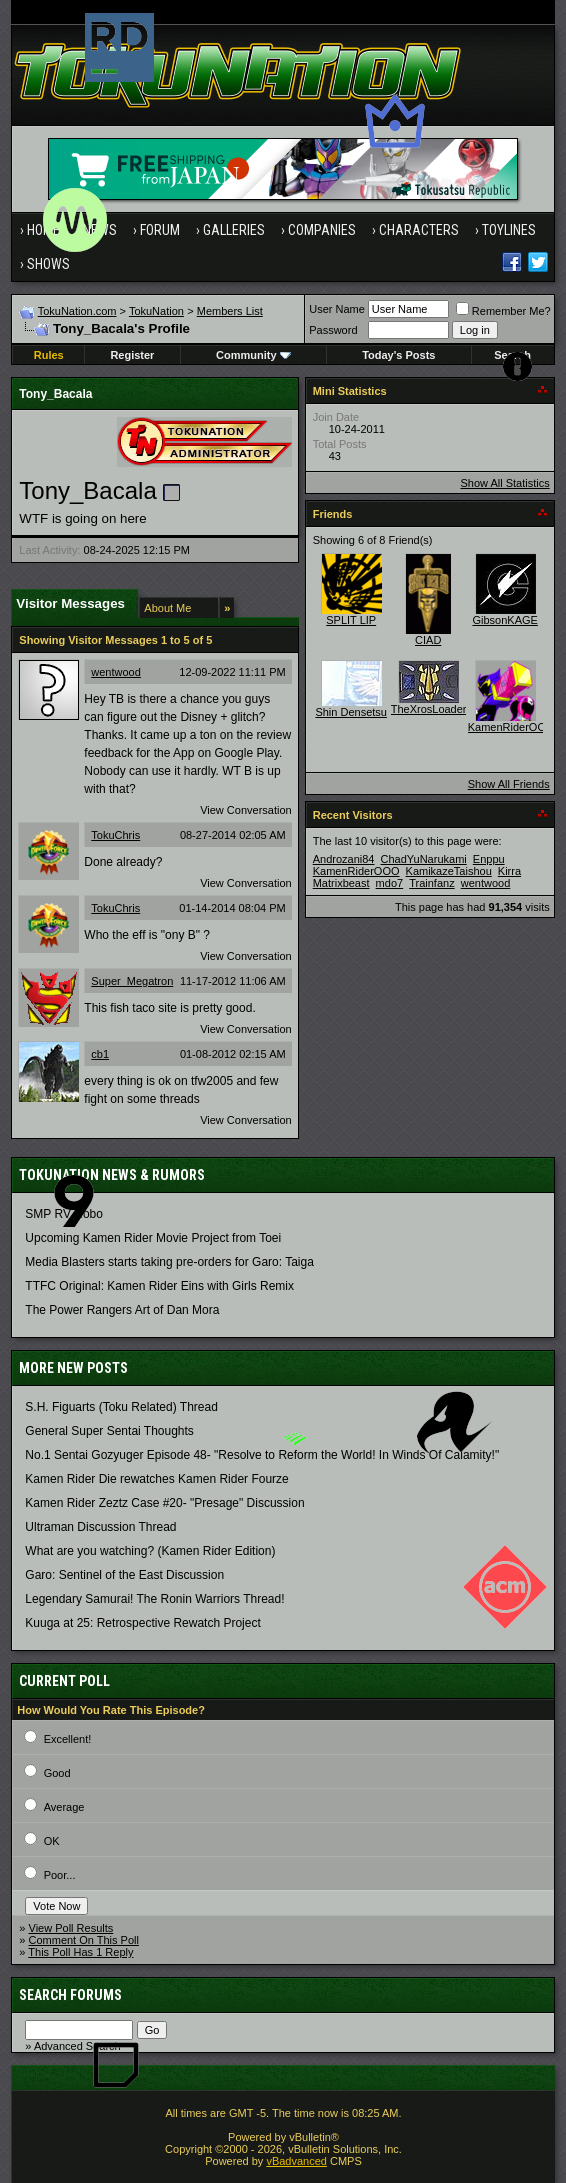  I want to click on create a new sticky note, so click(116, 2065).